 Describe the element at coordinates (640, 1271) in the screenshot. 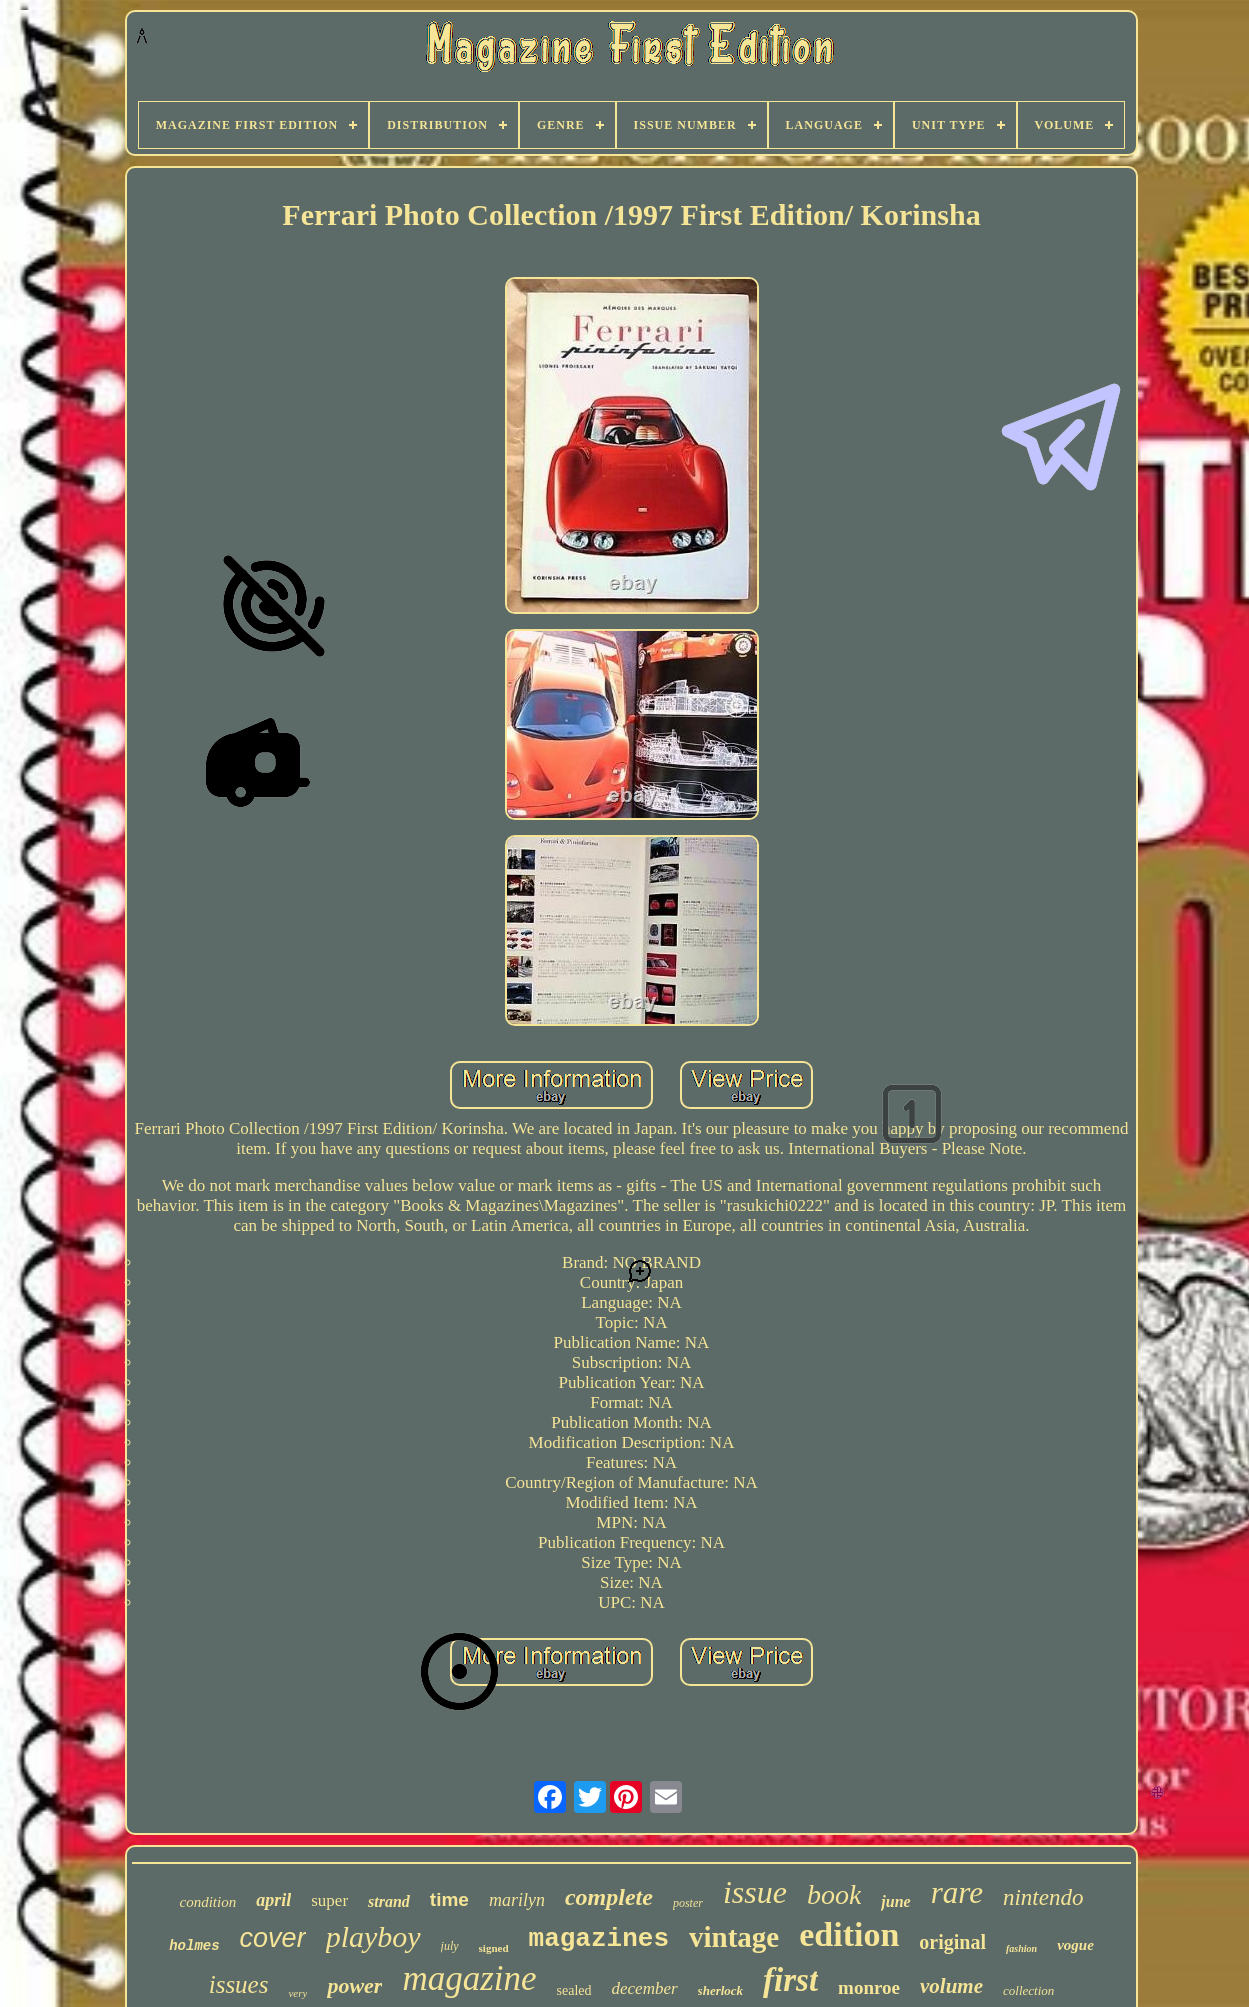

I see `add a review or comment to a location` at that location.